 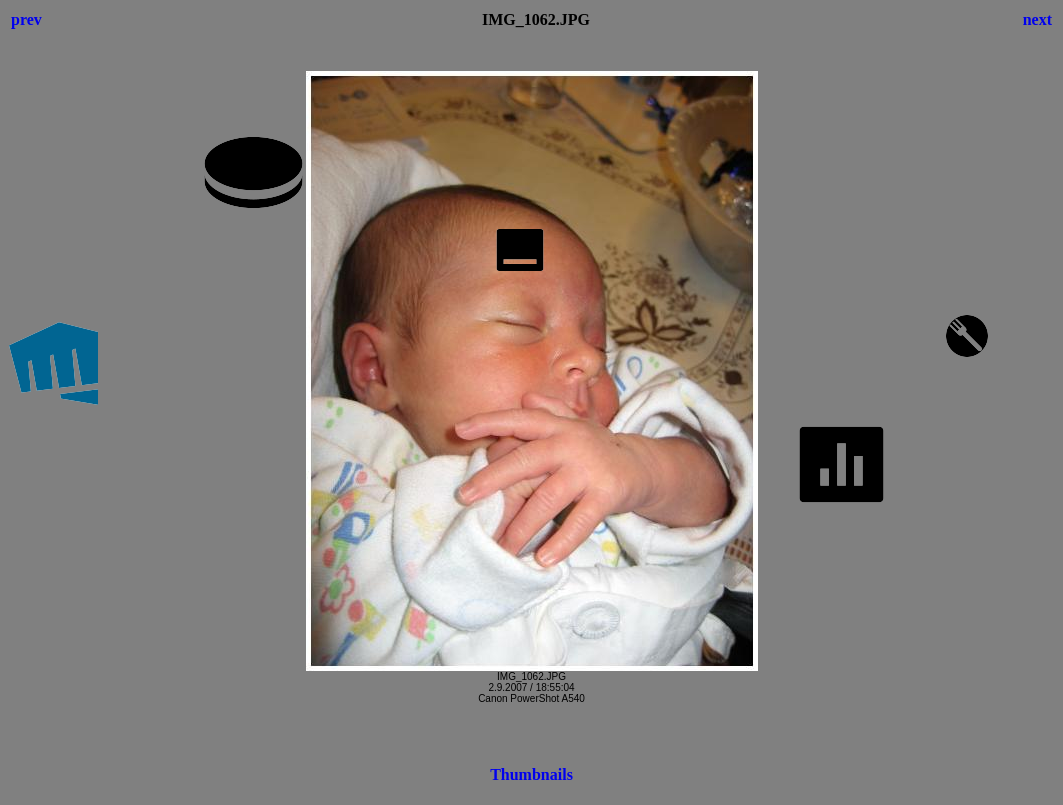 What do you see at coordinates (53, 363) in the screenshot?
I see `riot games logo` at bounding box center [53, 363].